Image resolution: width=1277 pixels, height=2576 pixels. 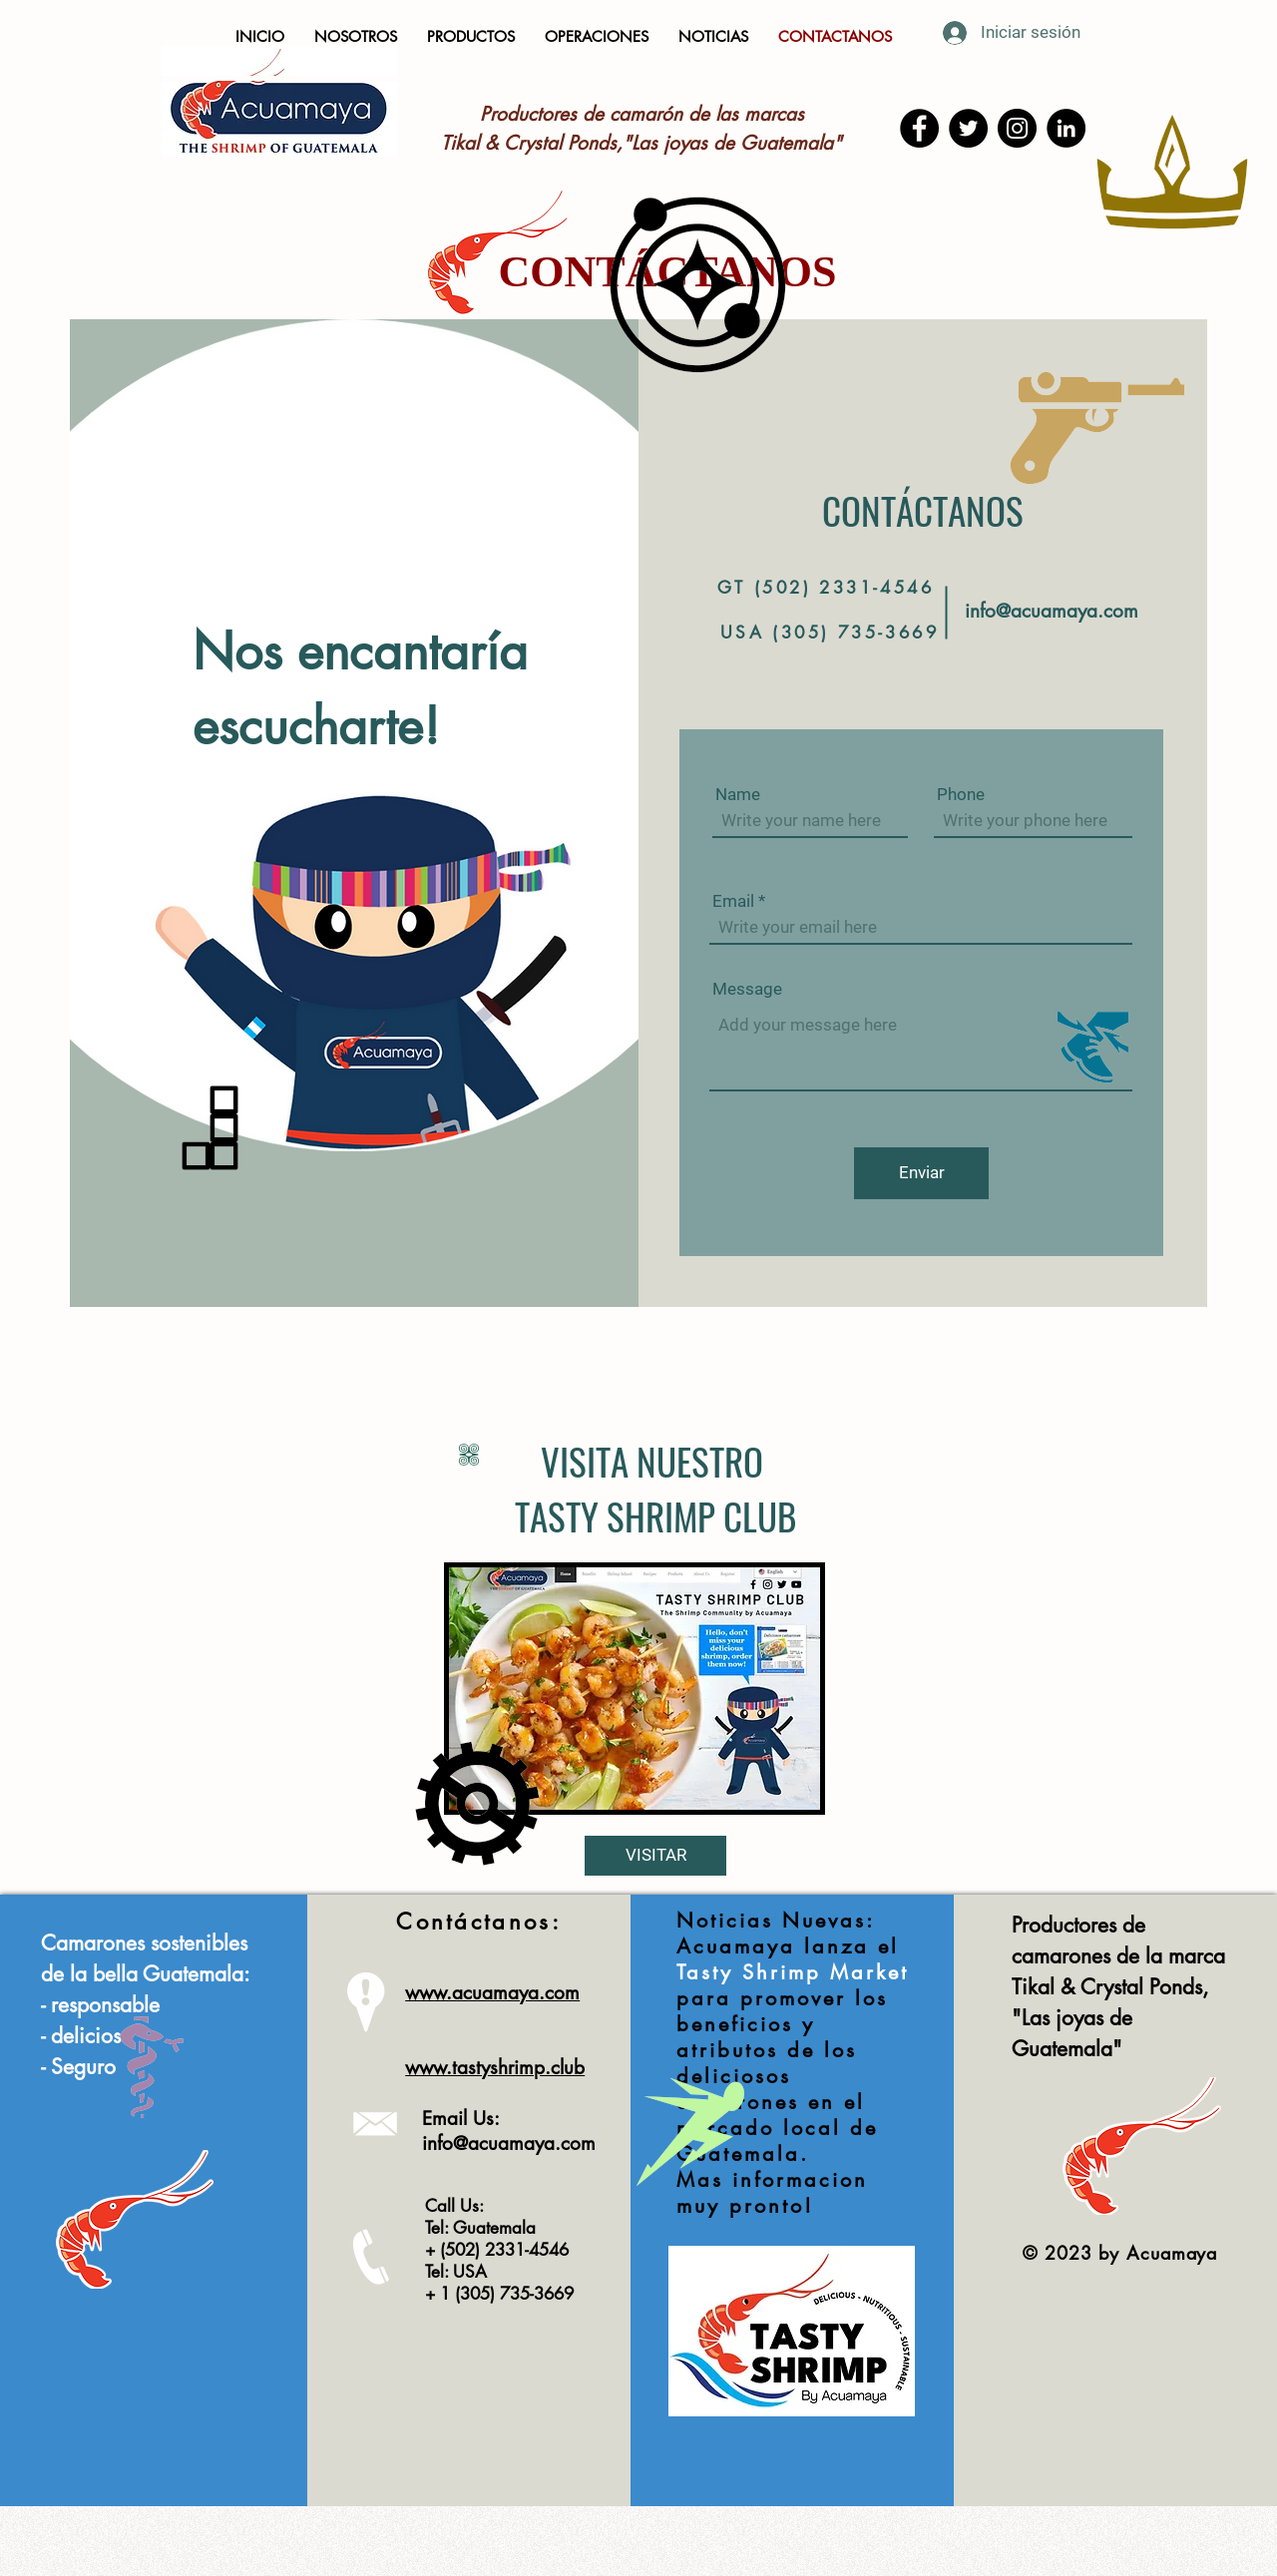 I want to click on represents a tetris J-block piece, so click(x=210, y=1127).